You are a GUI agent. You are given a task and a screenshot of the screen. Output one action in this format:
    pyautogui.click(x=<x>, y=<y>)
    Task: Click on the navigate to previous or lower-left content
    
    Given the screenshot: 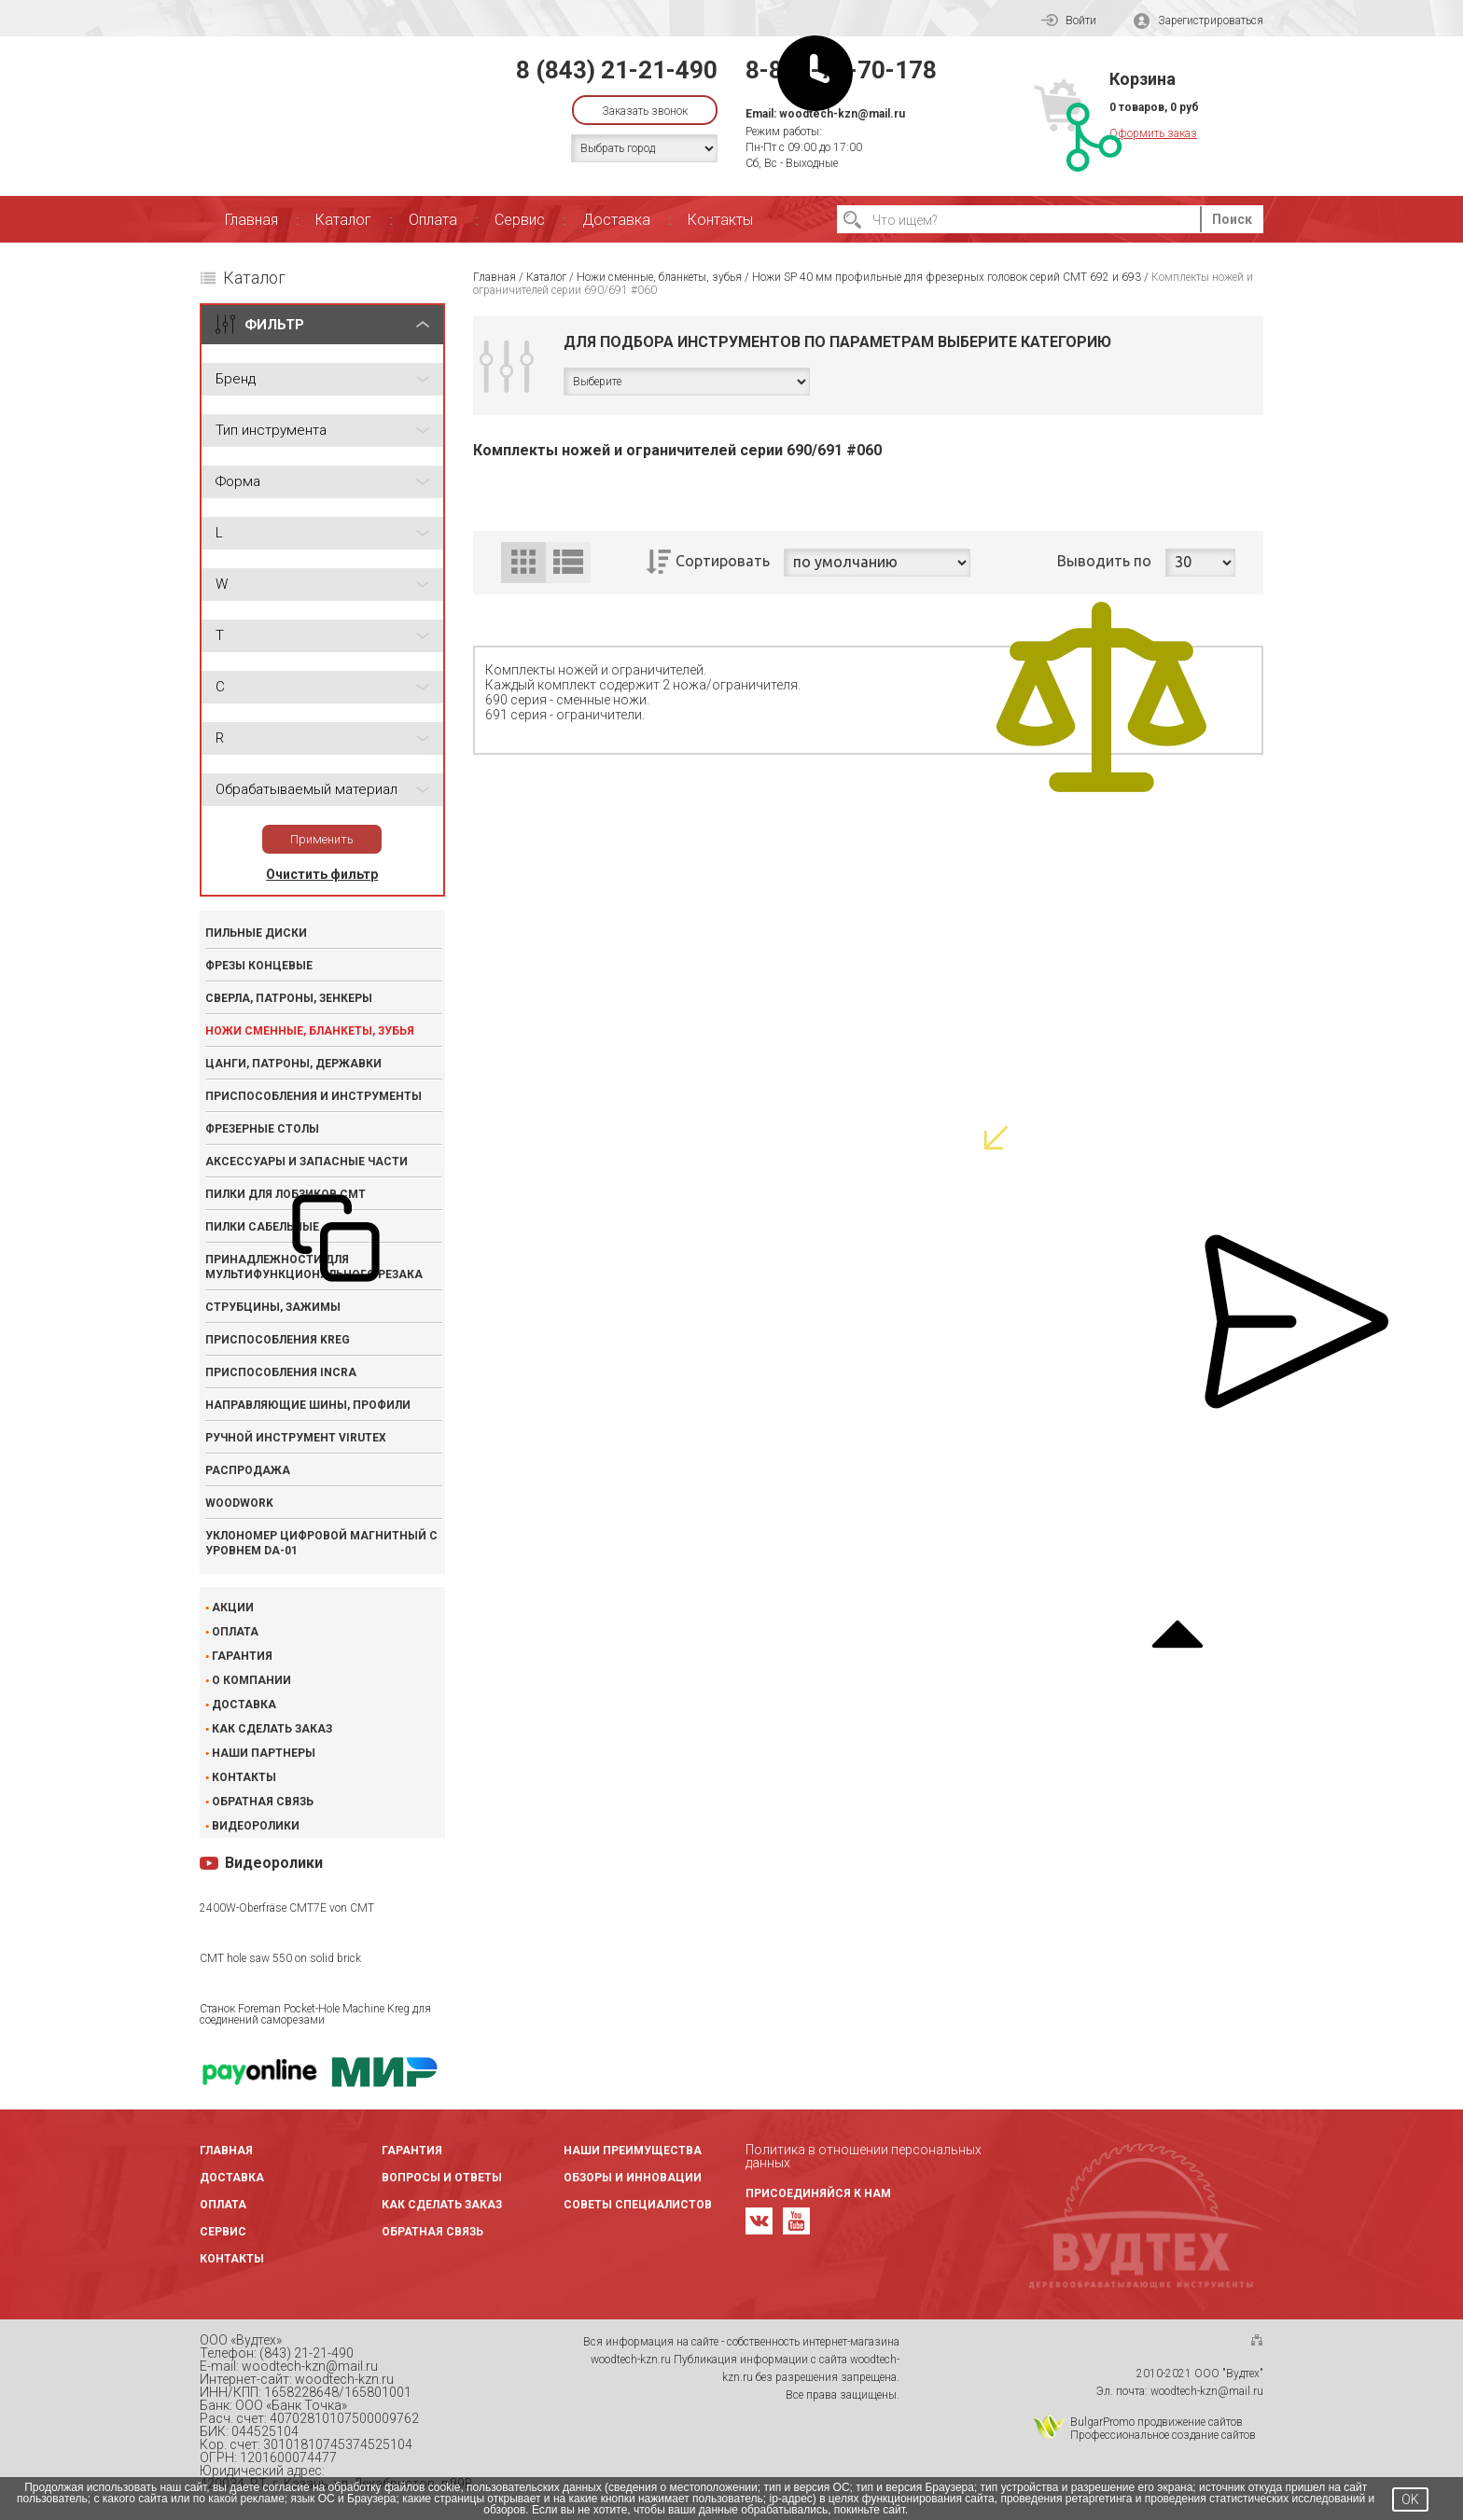 What is the action you would take?
    pyautogui.click(x=996, y=1136)
    